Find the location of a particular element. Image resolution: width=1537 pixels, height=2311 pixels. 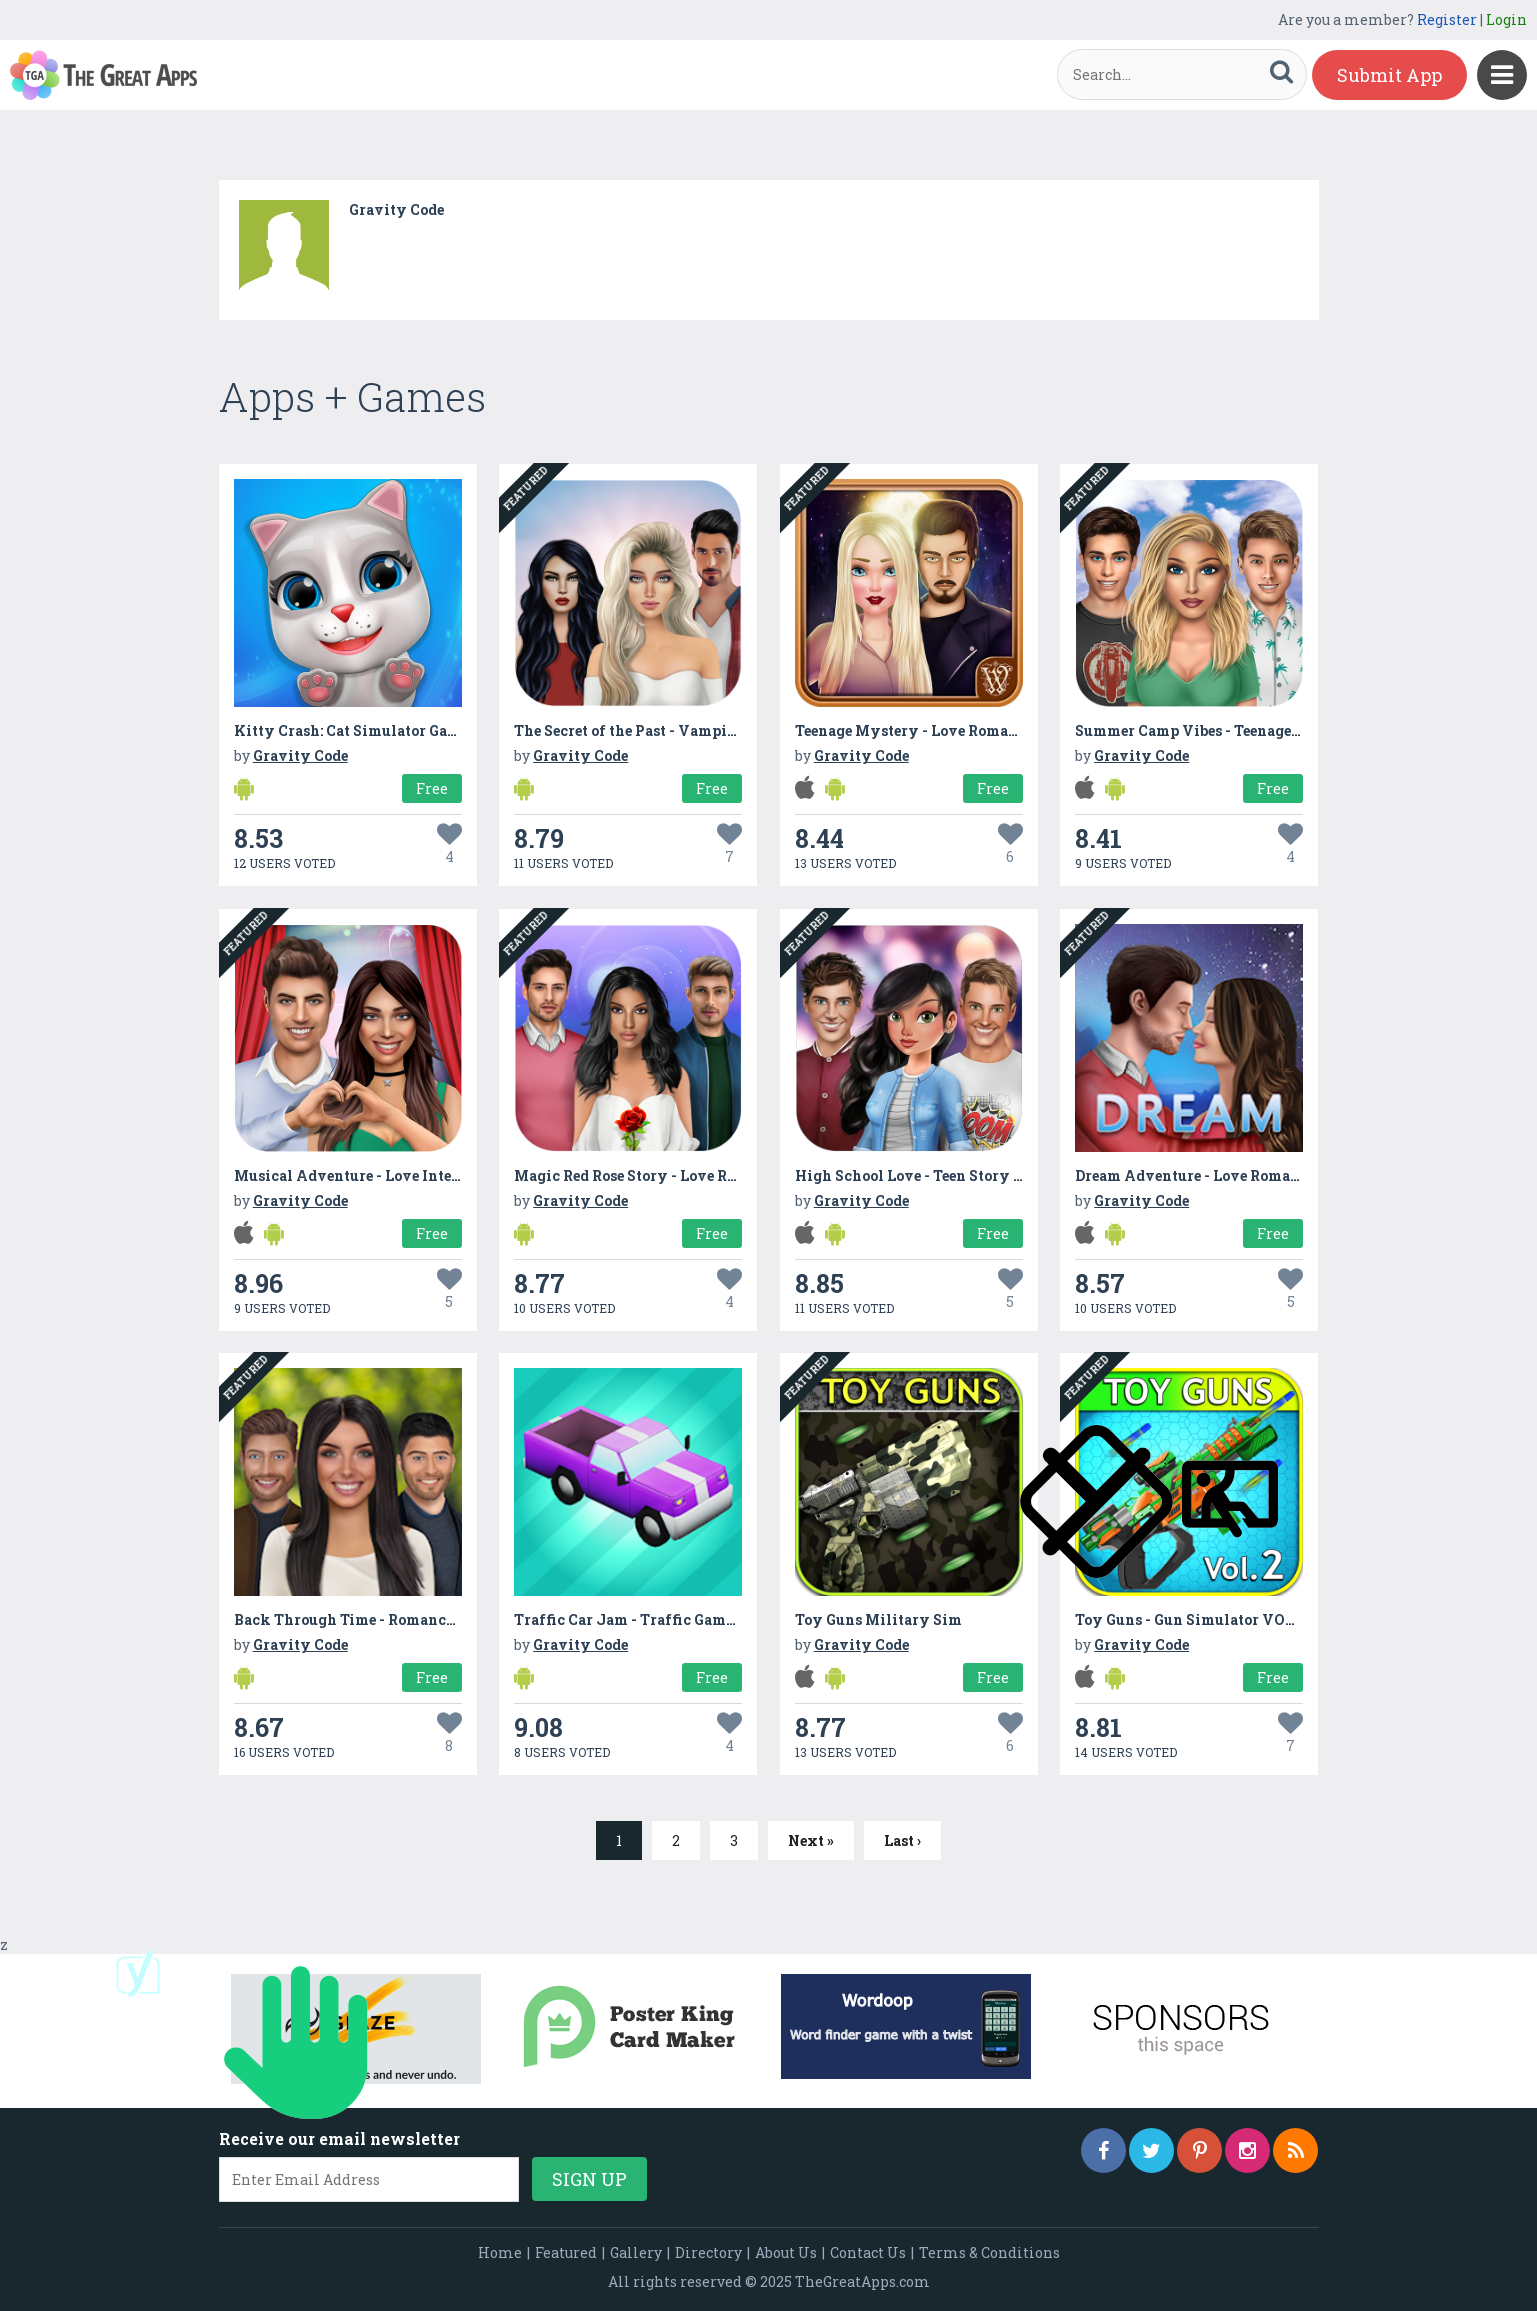

stop or pause an action is located at coordinates (300, 2042).